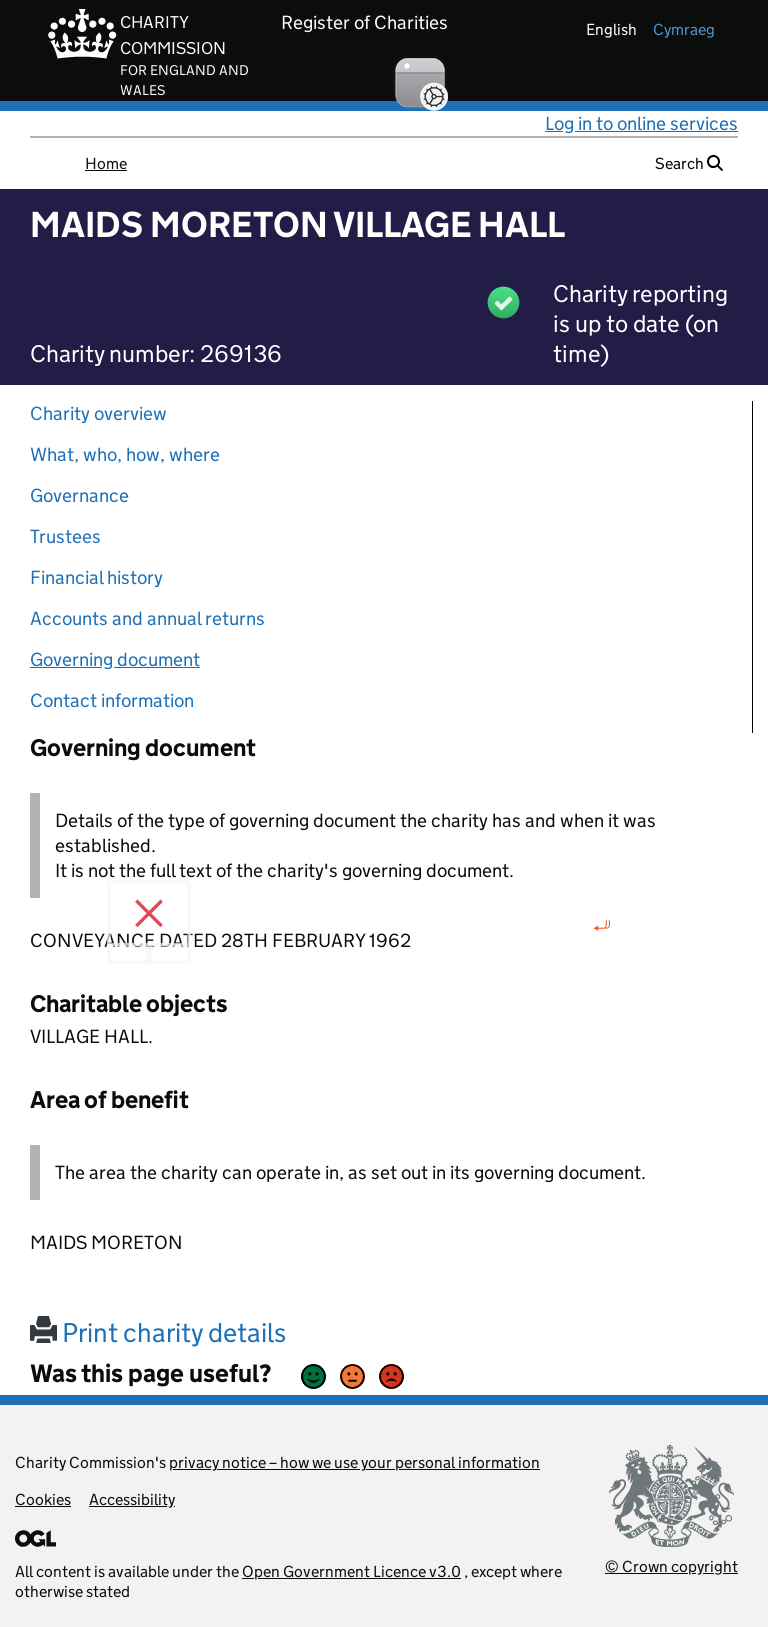 Image resolution: width=768 pixels, height=1627 pixels. What do you see at coordinates (149, 922) in the screenshot?
I see `touchpad is disabled or unavailable` at bounding box center [149, 922].